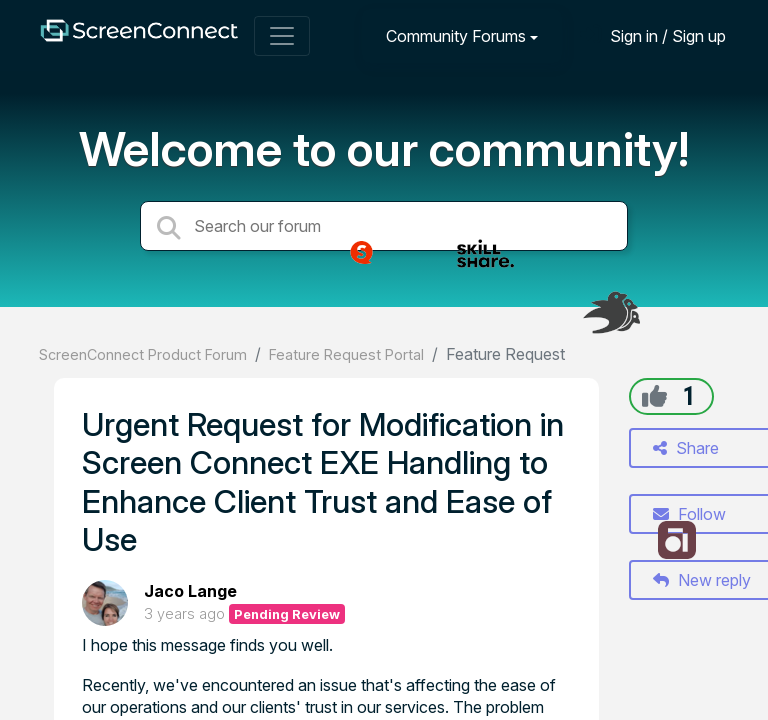 The image size is (768, 720). What do you see at coordinates (361, 252) in the screenshot?
I see `open the Speakap app` at bounding box center [361, 252].